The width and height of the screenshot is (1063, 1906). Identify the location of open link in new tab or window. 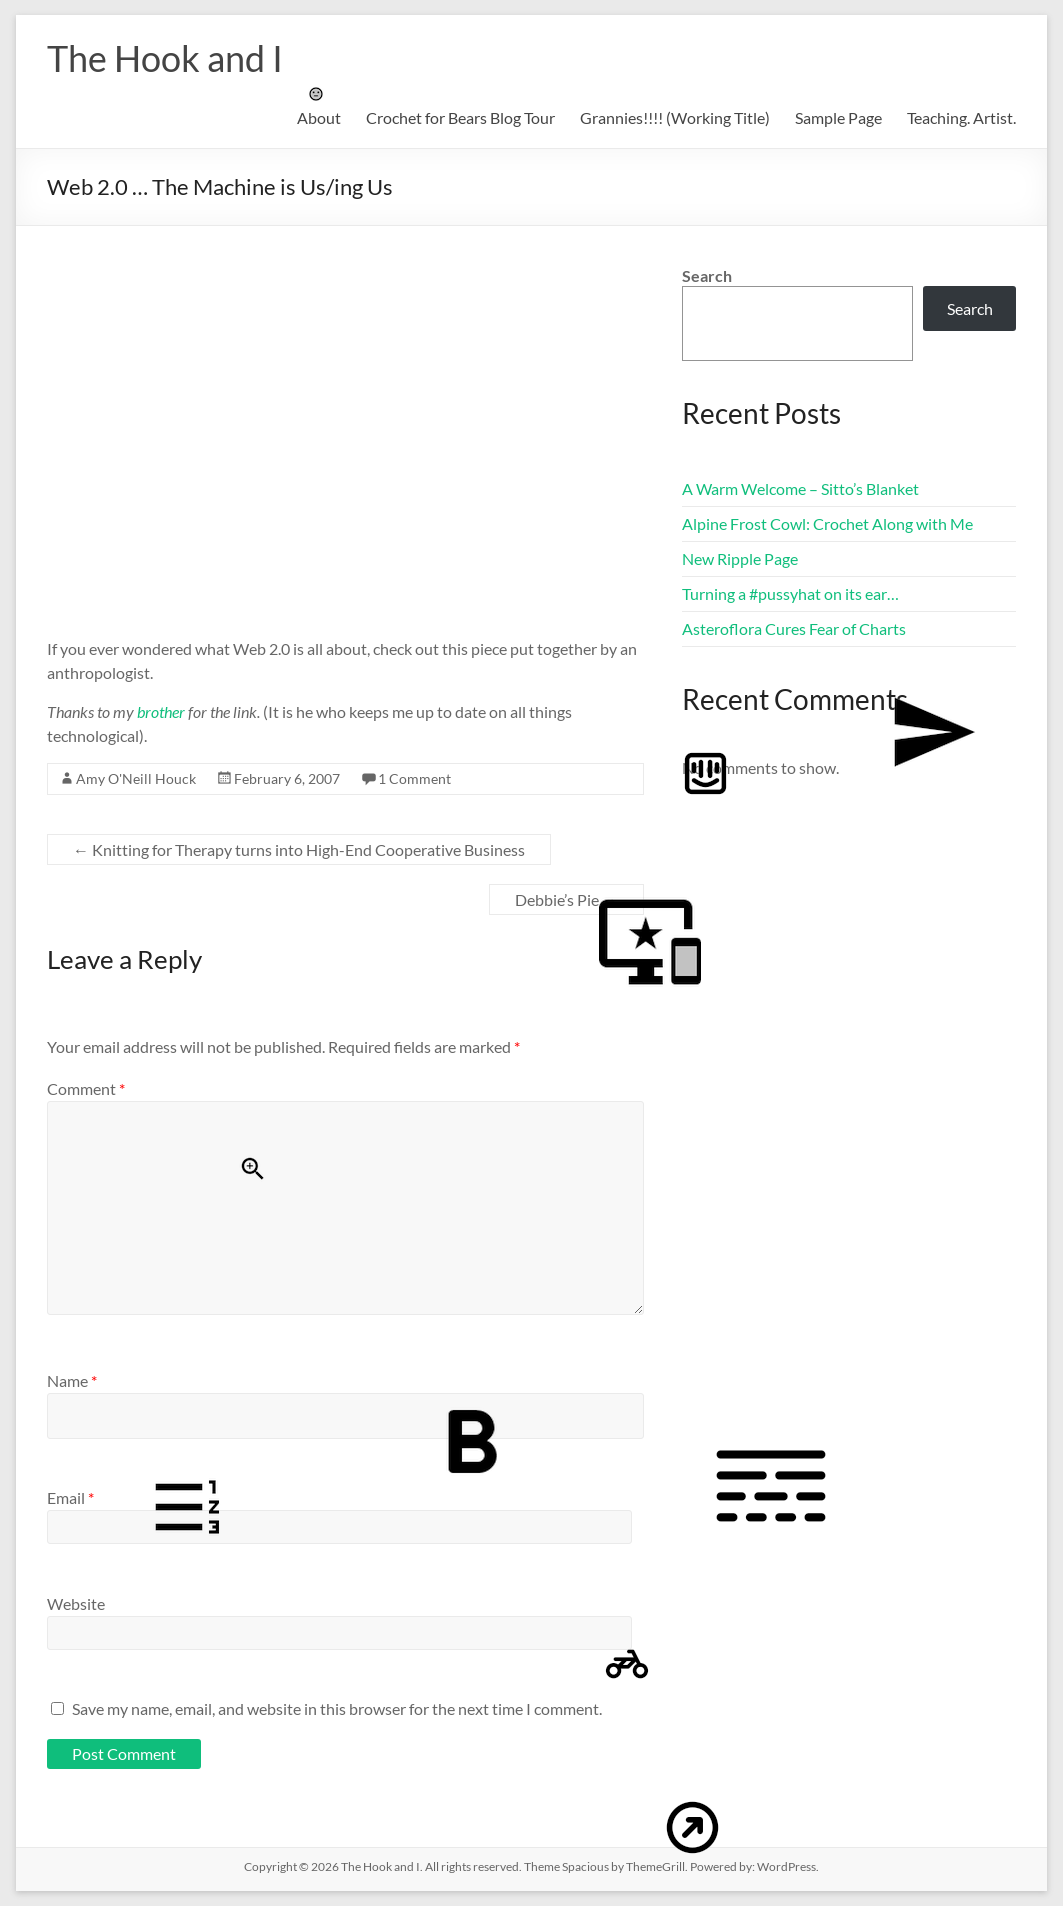
(692, 1827).